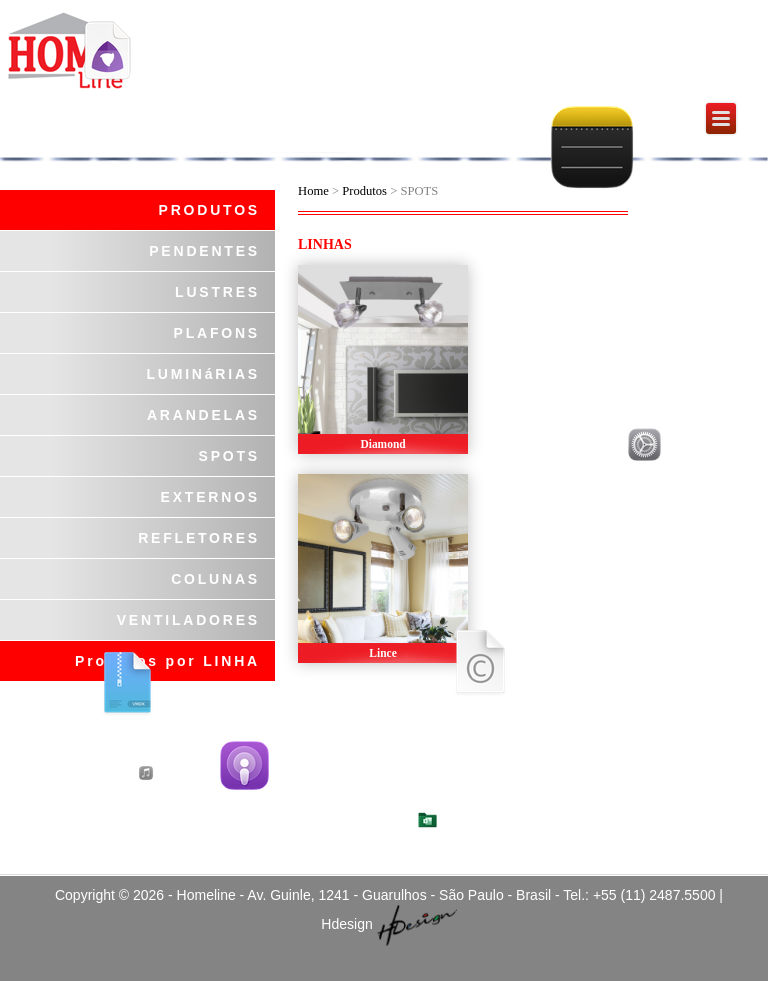 Image resolution: width=768 pixels, height=981 pixels. What do you see at coordinates (127, 683) in the screenshot?
I see `a VirtualBox virtual machine disk file` at bounding box center [127, 683].